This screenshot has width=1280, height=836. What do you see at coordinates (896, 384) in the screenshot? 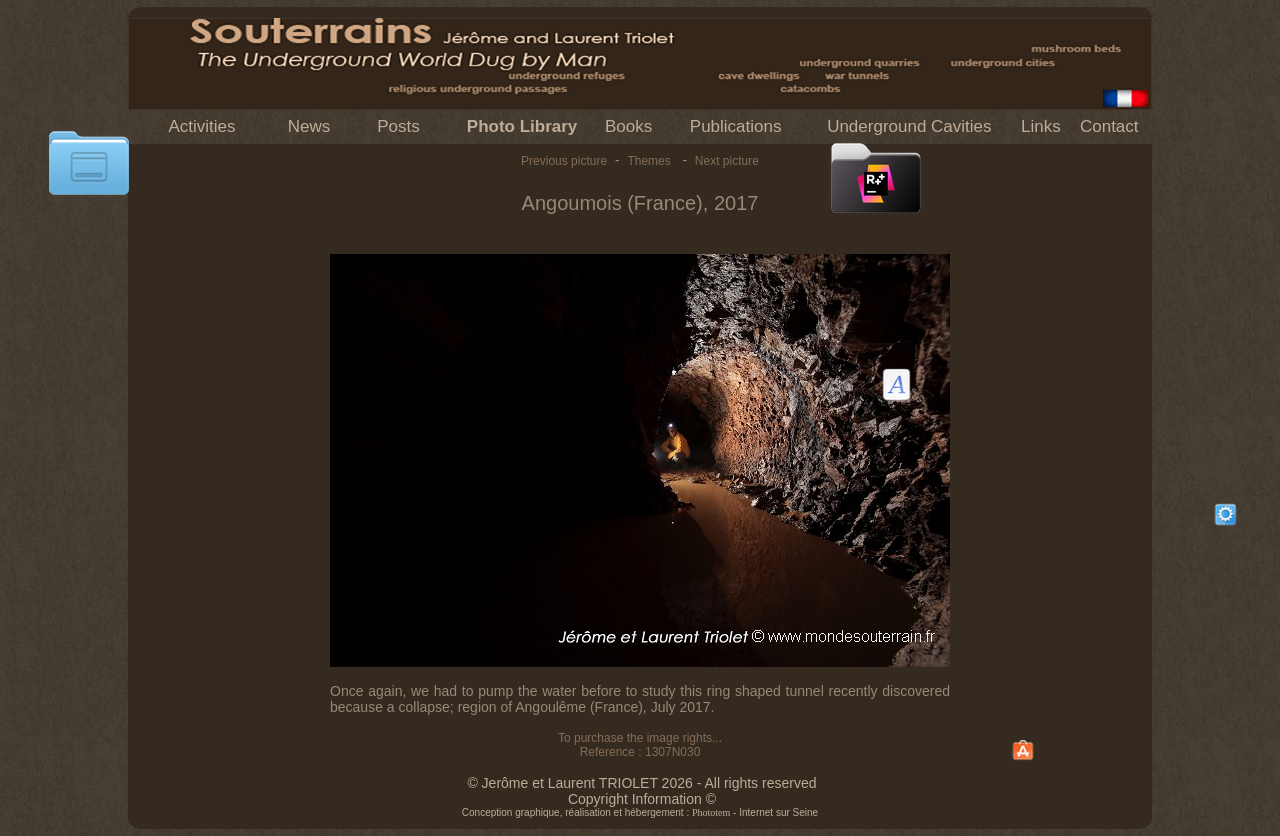
I see `a TrueType font file` at bounding box center [896, 384].